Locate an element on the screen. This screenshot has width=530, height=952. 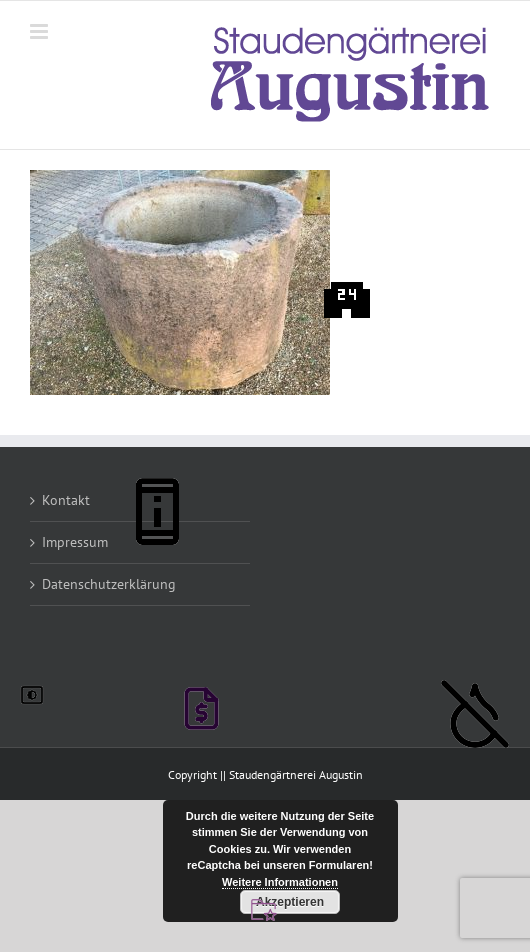
find nearby convenience stores is located at coordinates (347, 300).